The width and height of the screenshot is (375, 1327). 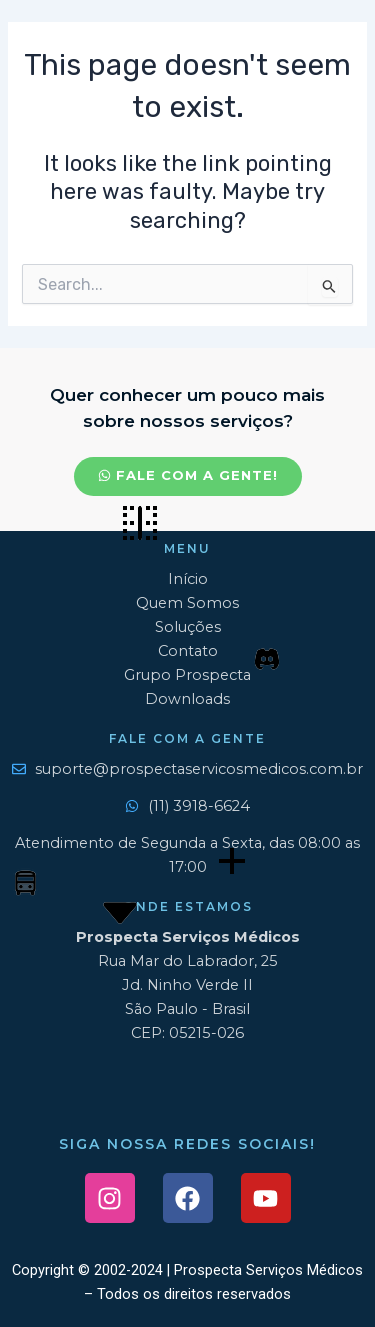 I want to click on view bus routes and schedules, so click(x=25, y=883).